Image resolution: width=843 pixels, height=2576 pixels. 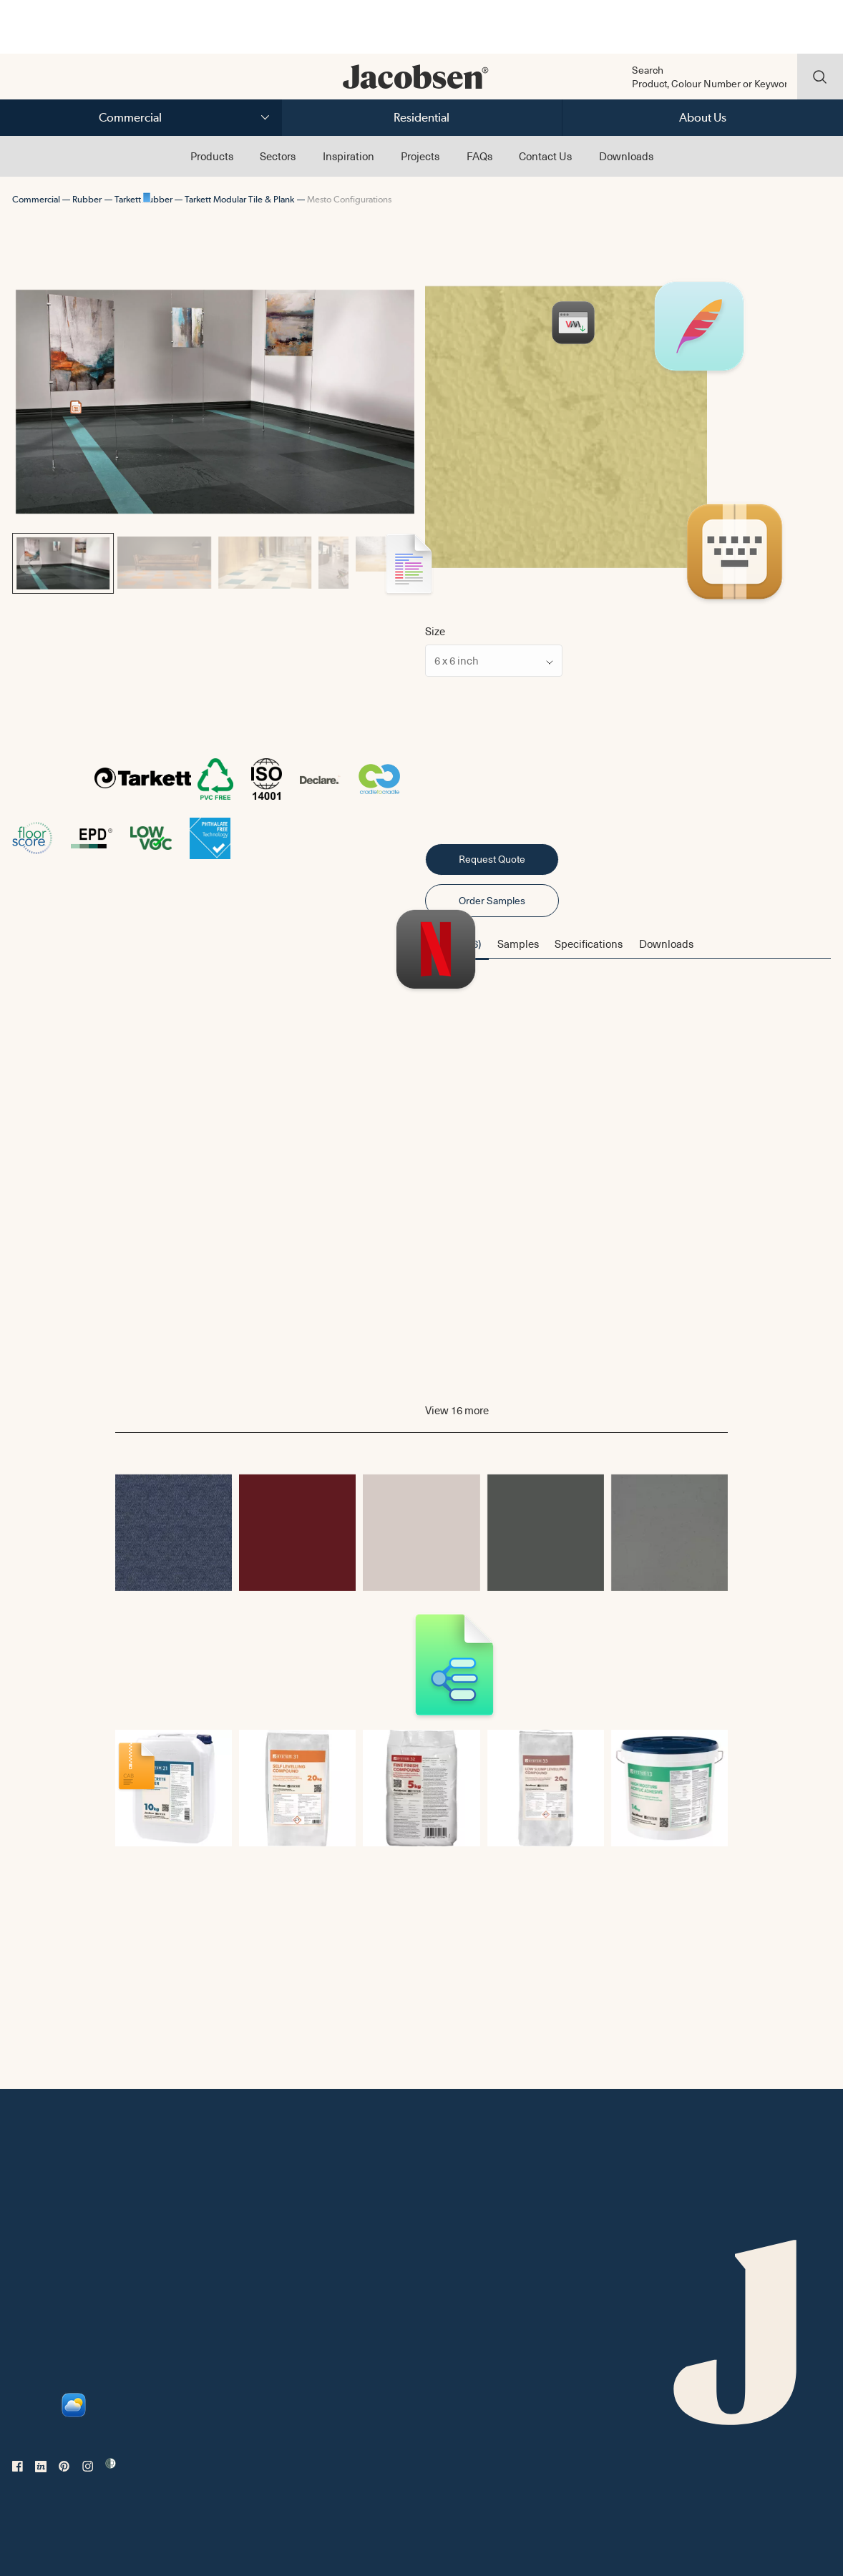 What do you see at coordinates (454, 1667) in the screenshot?
I see `minder mind-mapping file type` at bounding box center [454, 1667].